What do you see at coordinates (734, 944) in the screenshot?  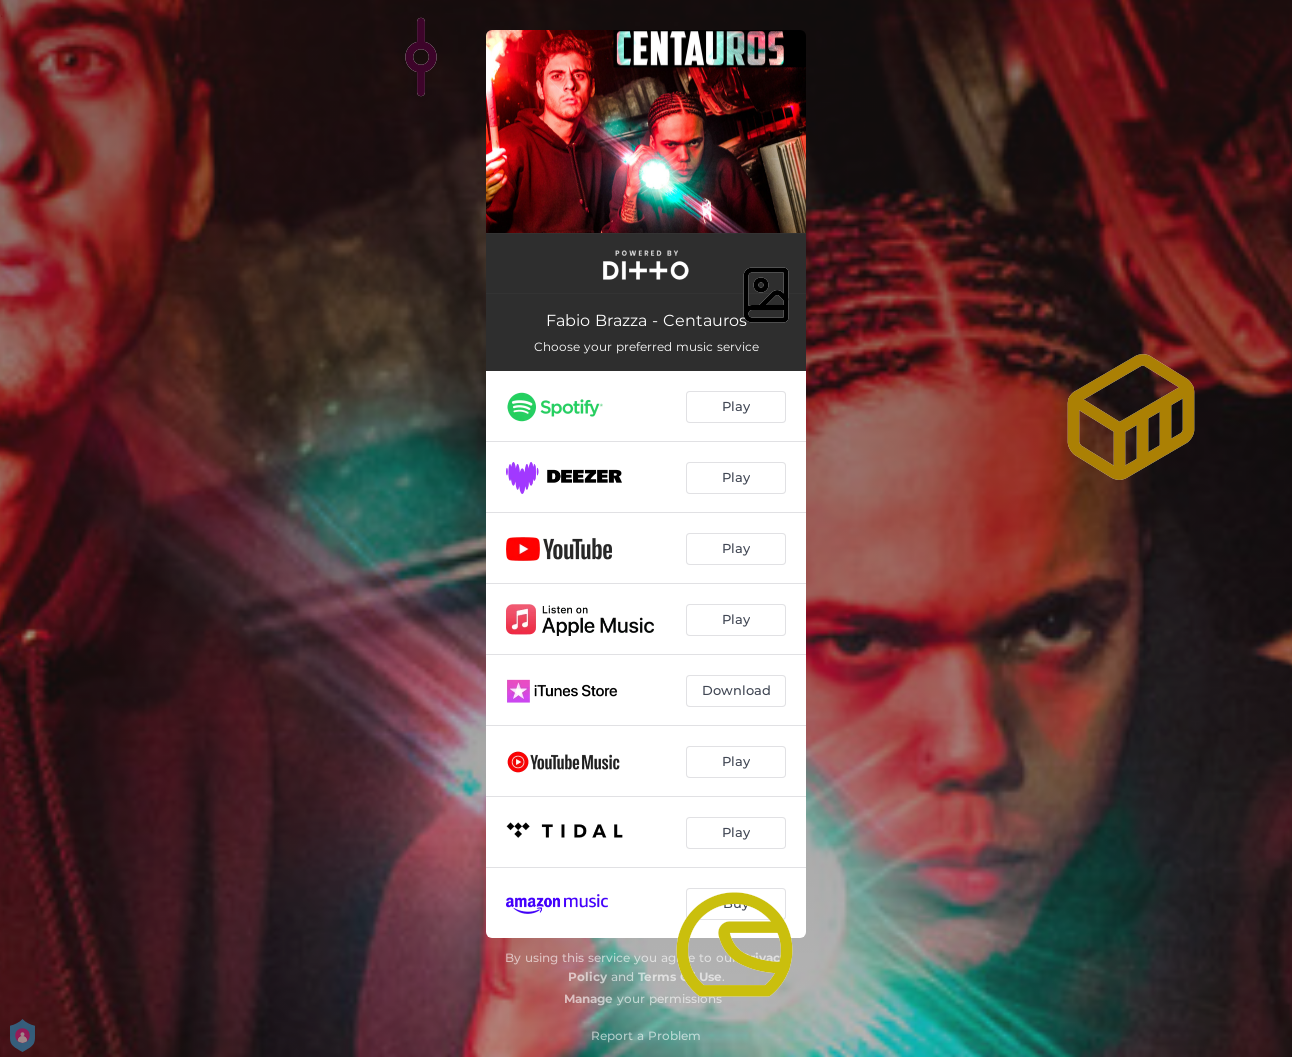 I see `access safety or protective gear settings` at bounding box center [734, 944].